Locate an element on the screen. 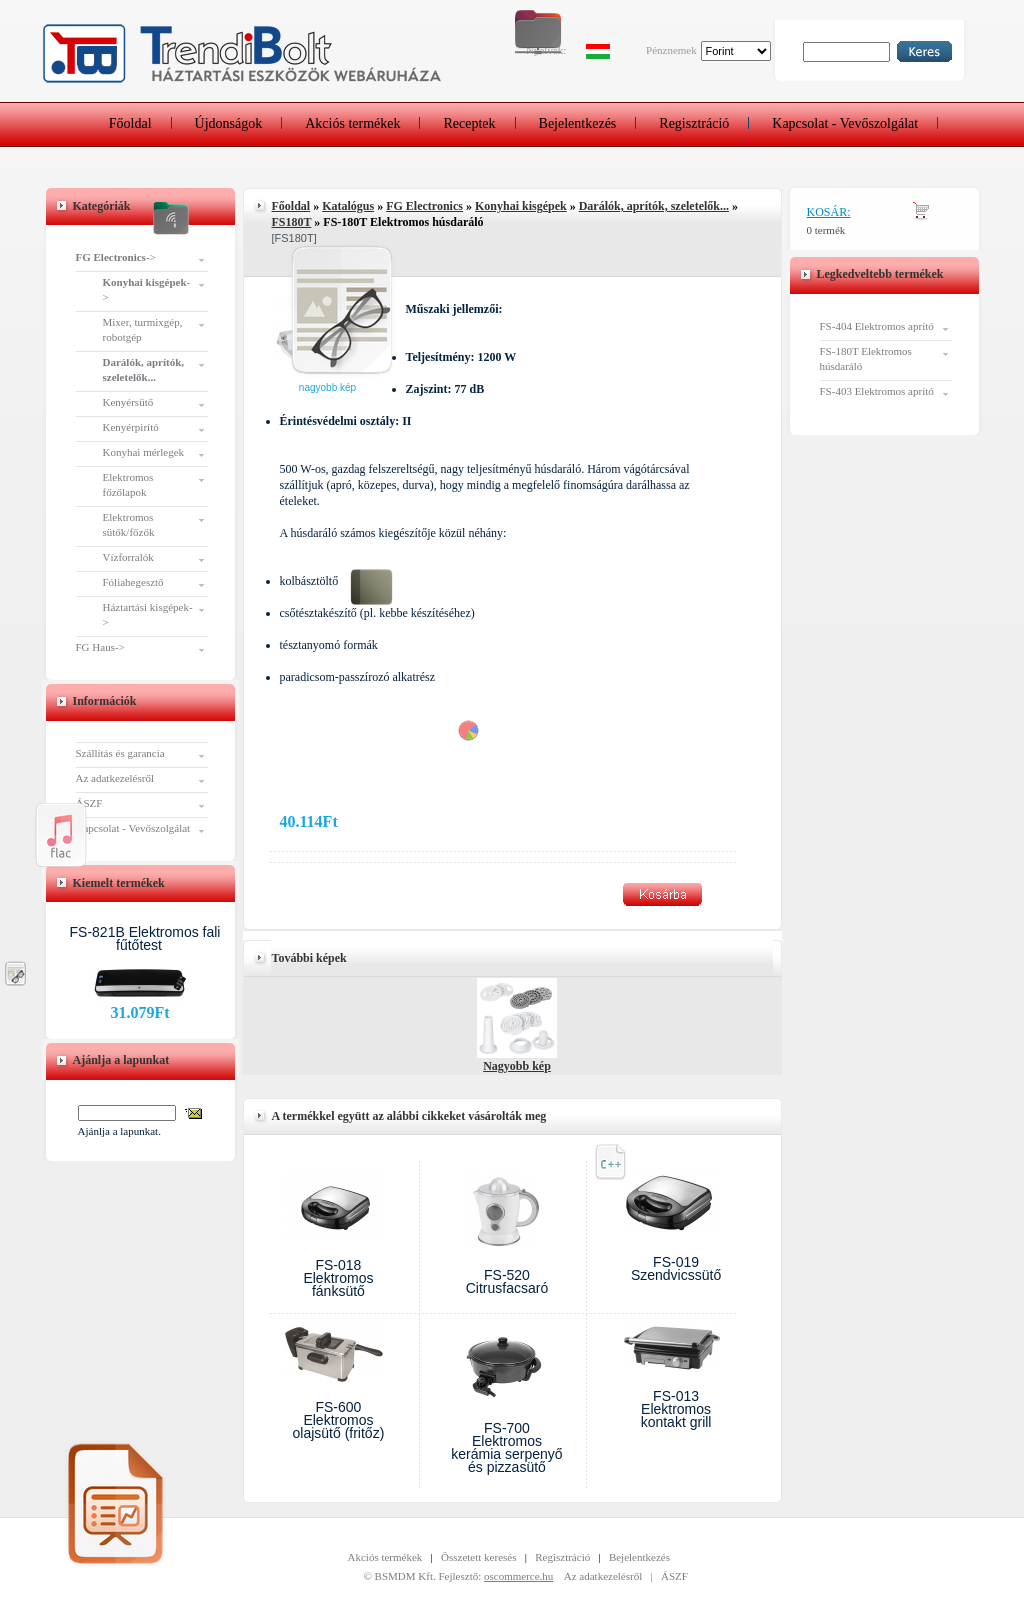 This screenshot has height=1603, width=1024. a flac audio file in ogg container format is located at coordinates (61, 835).